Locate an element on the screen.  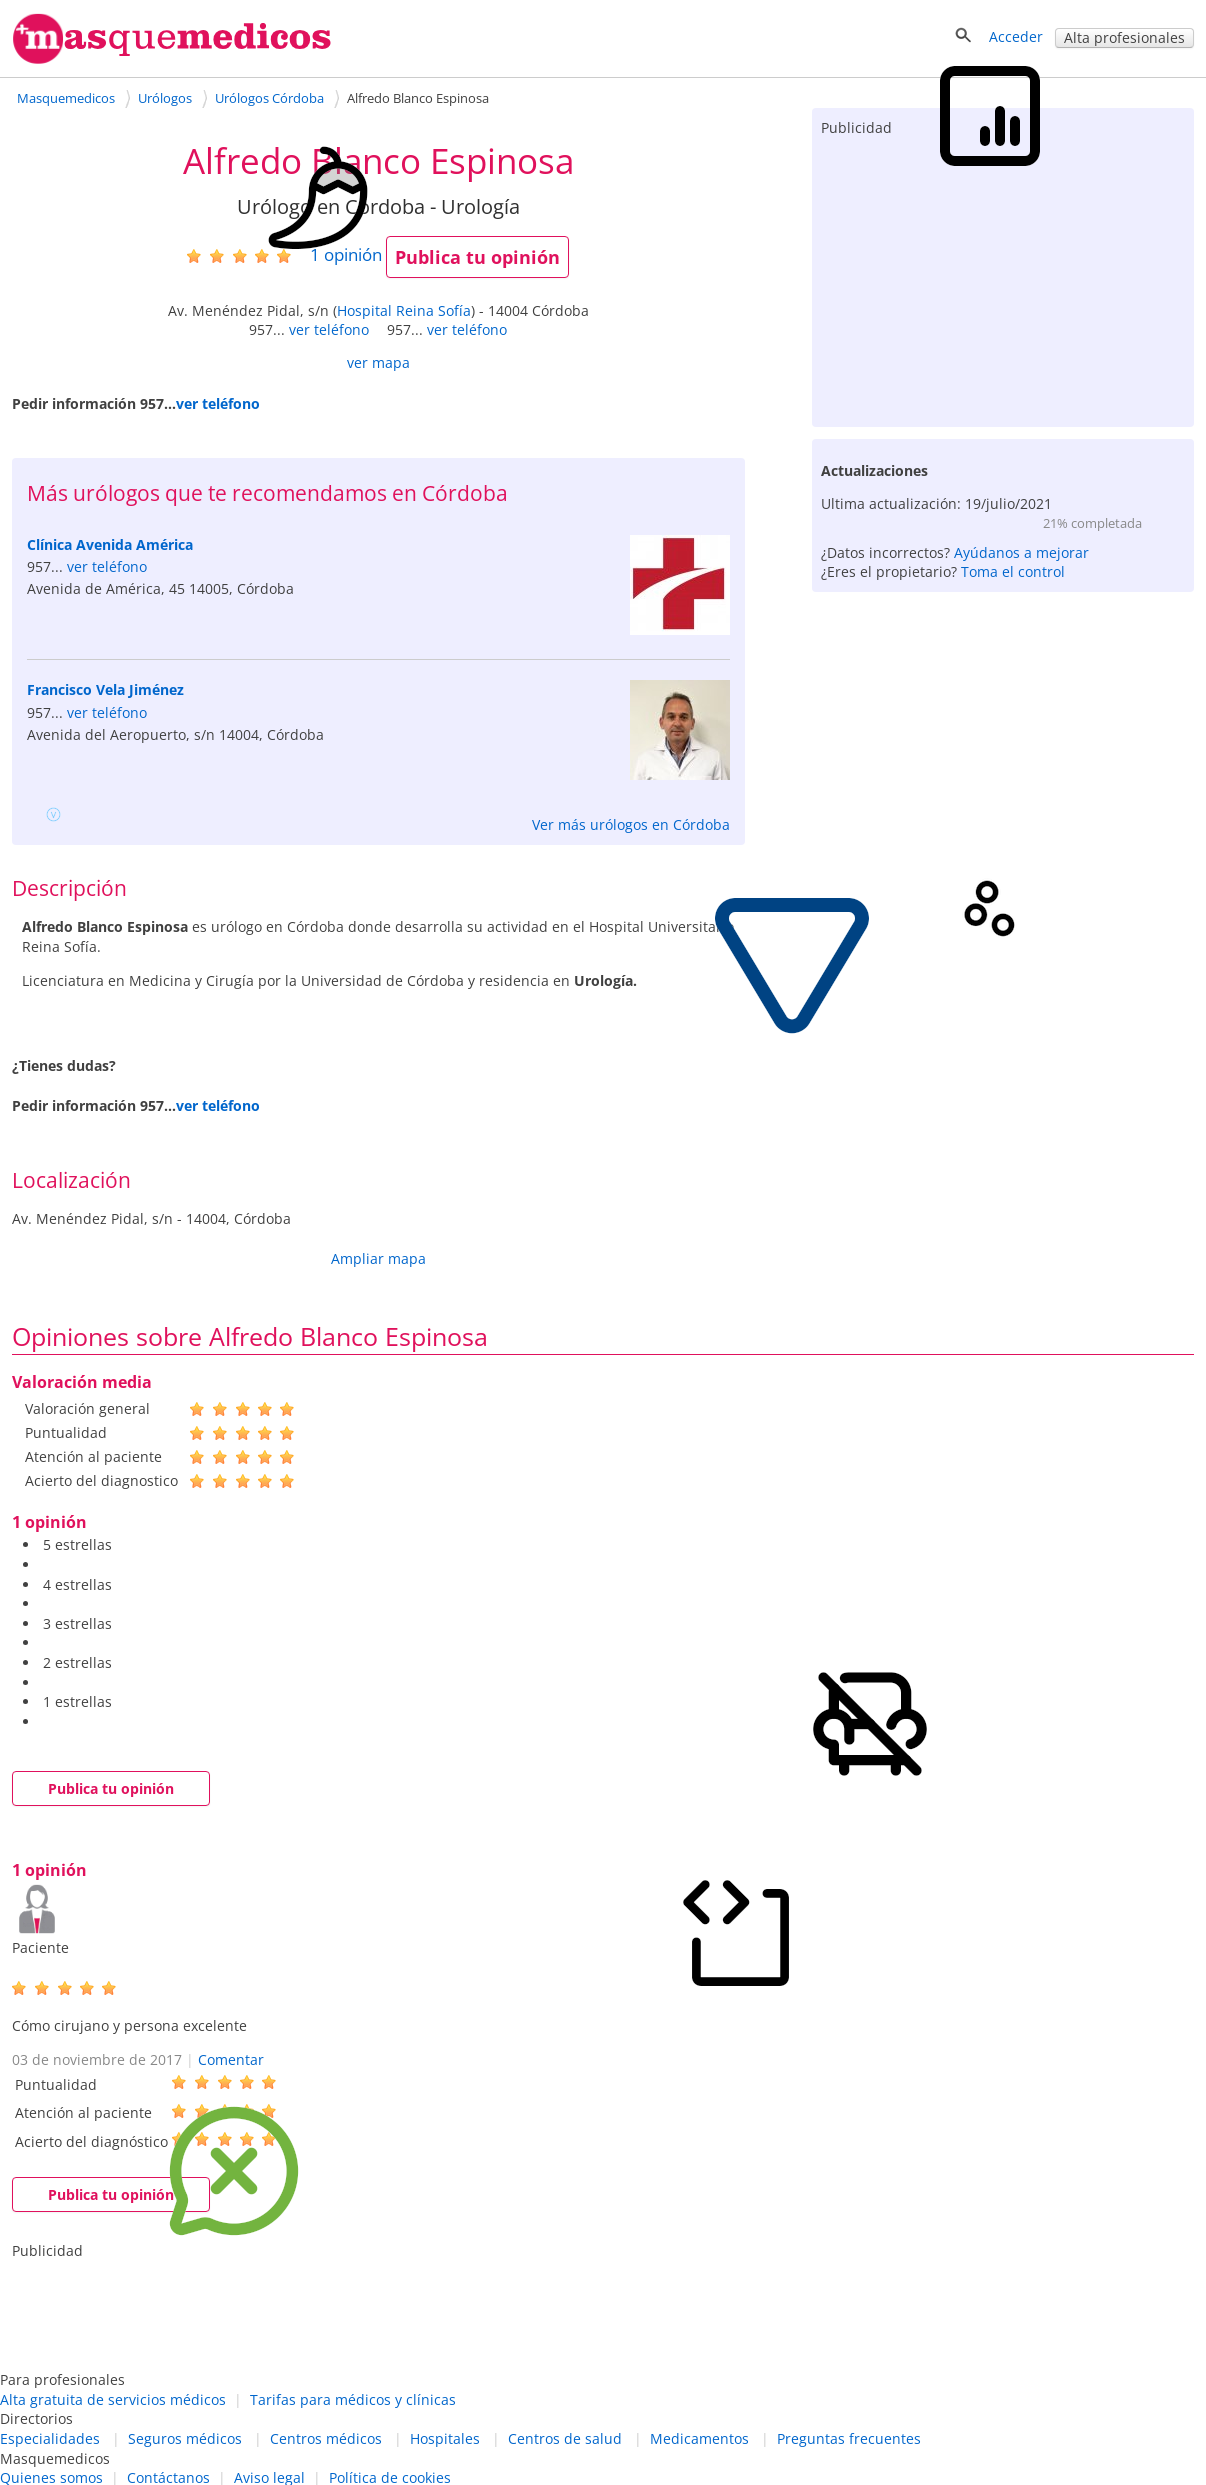
align content to bottom-right corner is located at coordinates (990, 116).